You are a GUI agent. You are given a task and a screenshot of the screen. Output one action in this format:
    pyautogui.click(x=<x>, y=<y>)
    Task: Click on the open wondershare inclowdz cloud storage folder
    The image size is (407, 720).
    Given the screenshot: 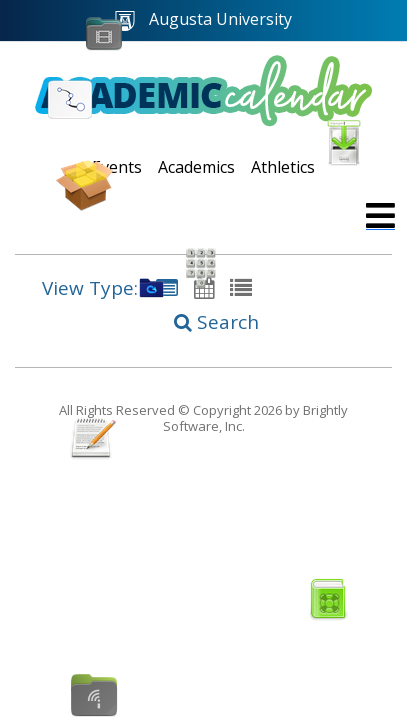 What is the action you would take?
    pyautogui.click(x=151, y=288)
    